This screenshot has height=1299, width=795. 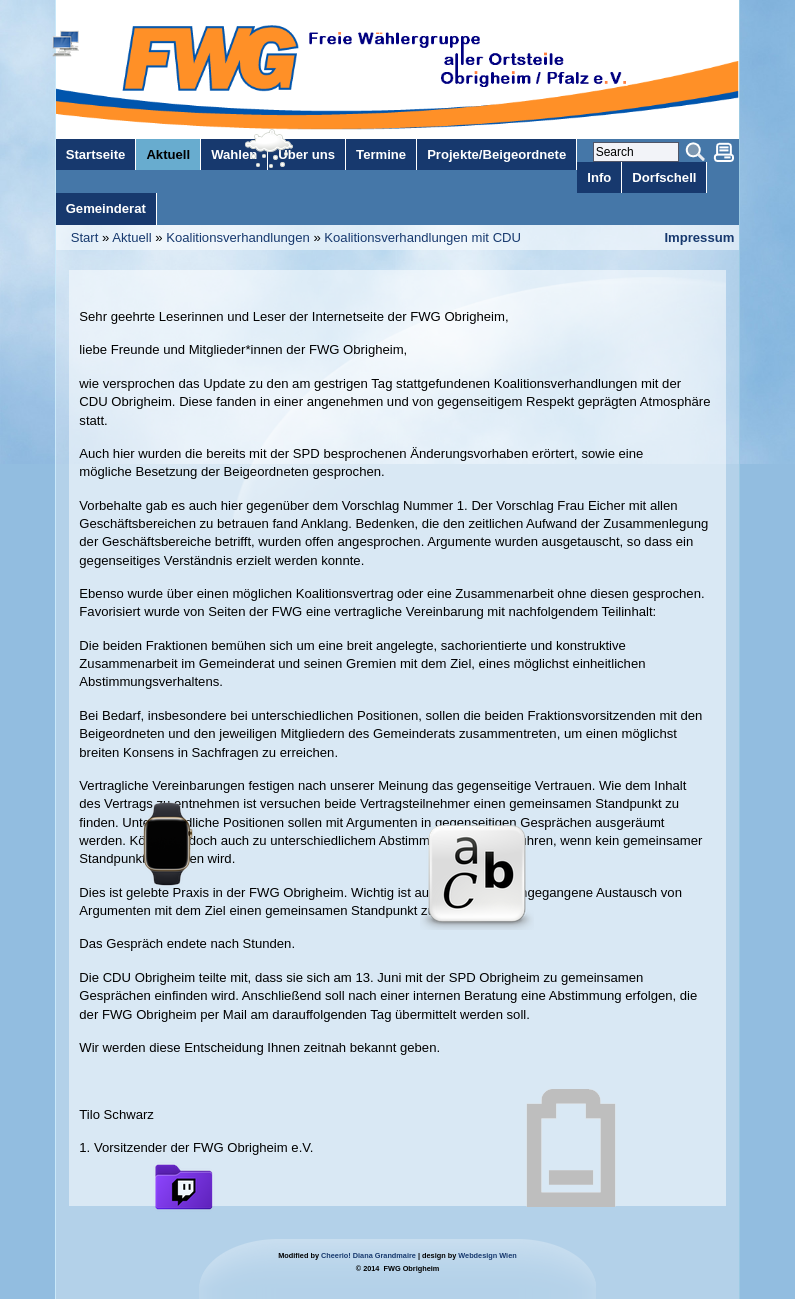 I want to click on apple watch series 9 device icon, so click(x=167, y=844).